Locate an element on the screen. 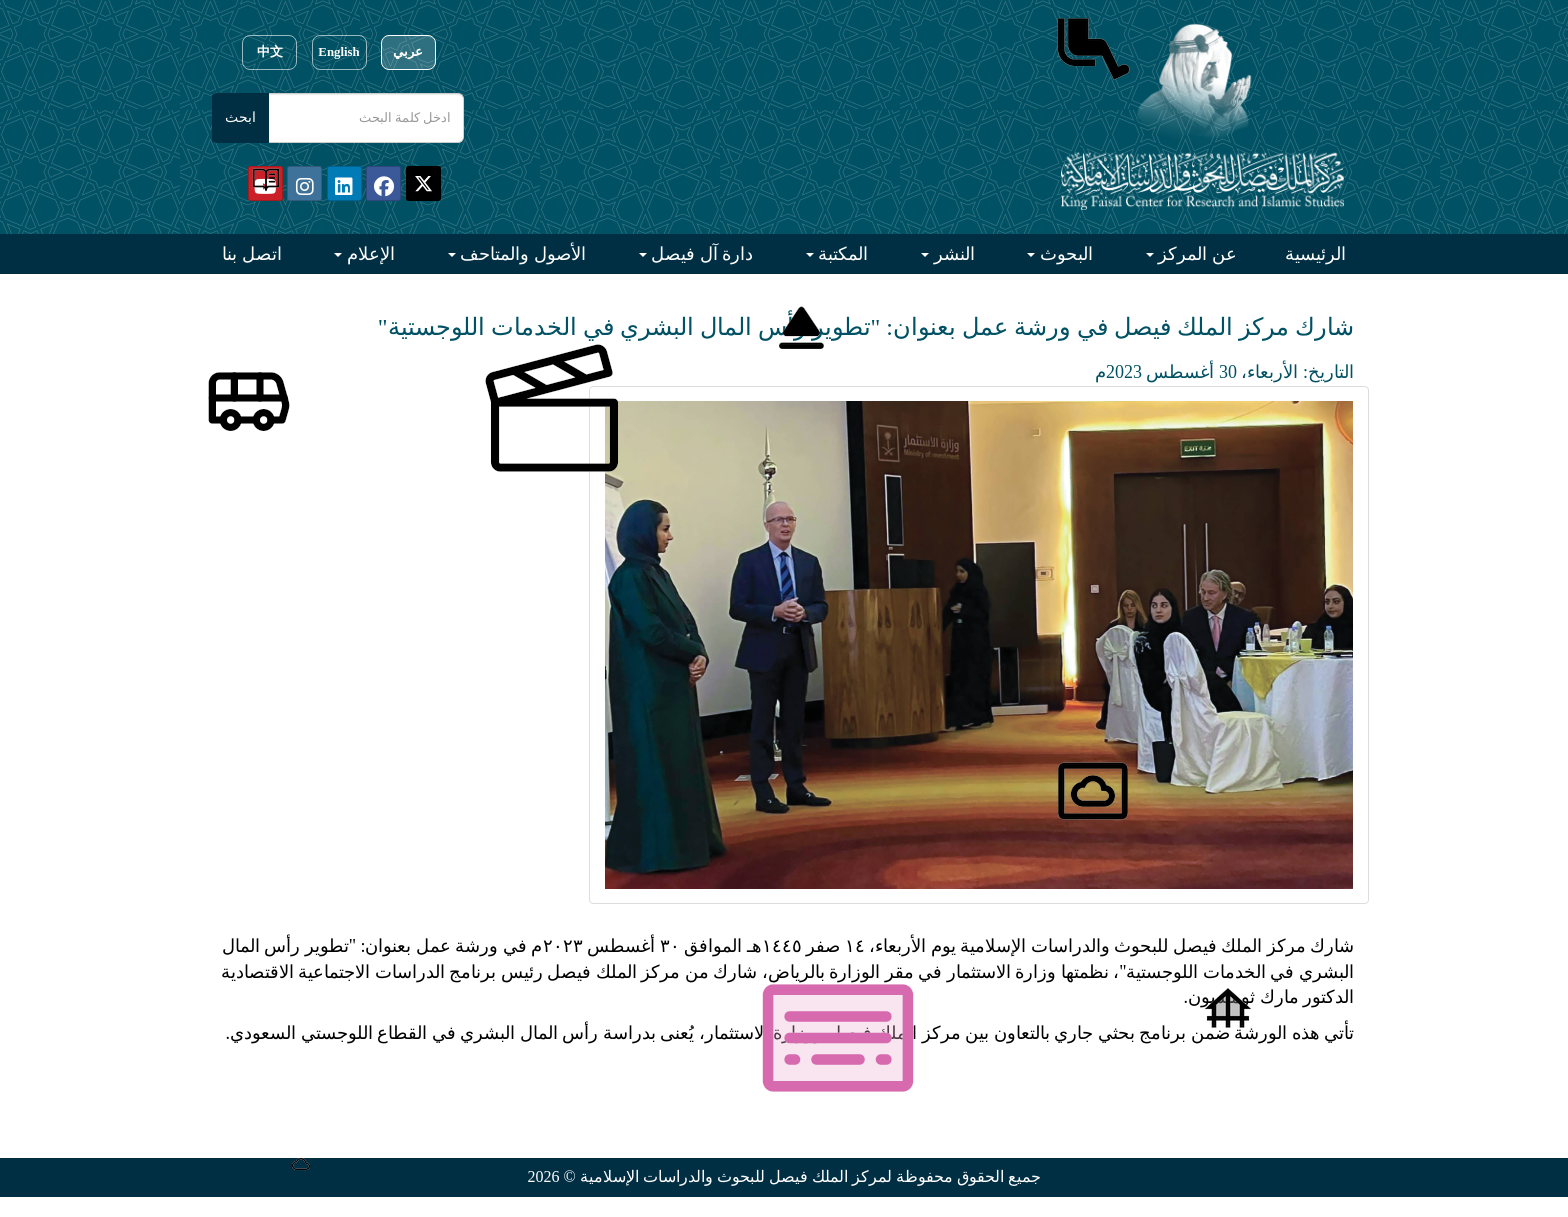  view current weather conditions is located at coordinates (301, 1164).